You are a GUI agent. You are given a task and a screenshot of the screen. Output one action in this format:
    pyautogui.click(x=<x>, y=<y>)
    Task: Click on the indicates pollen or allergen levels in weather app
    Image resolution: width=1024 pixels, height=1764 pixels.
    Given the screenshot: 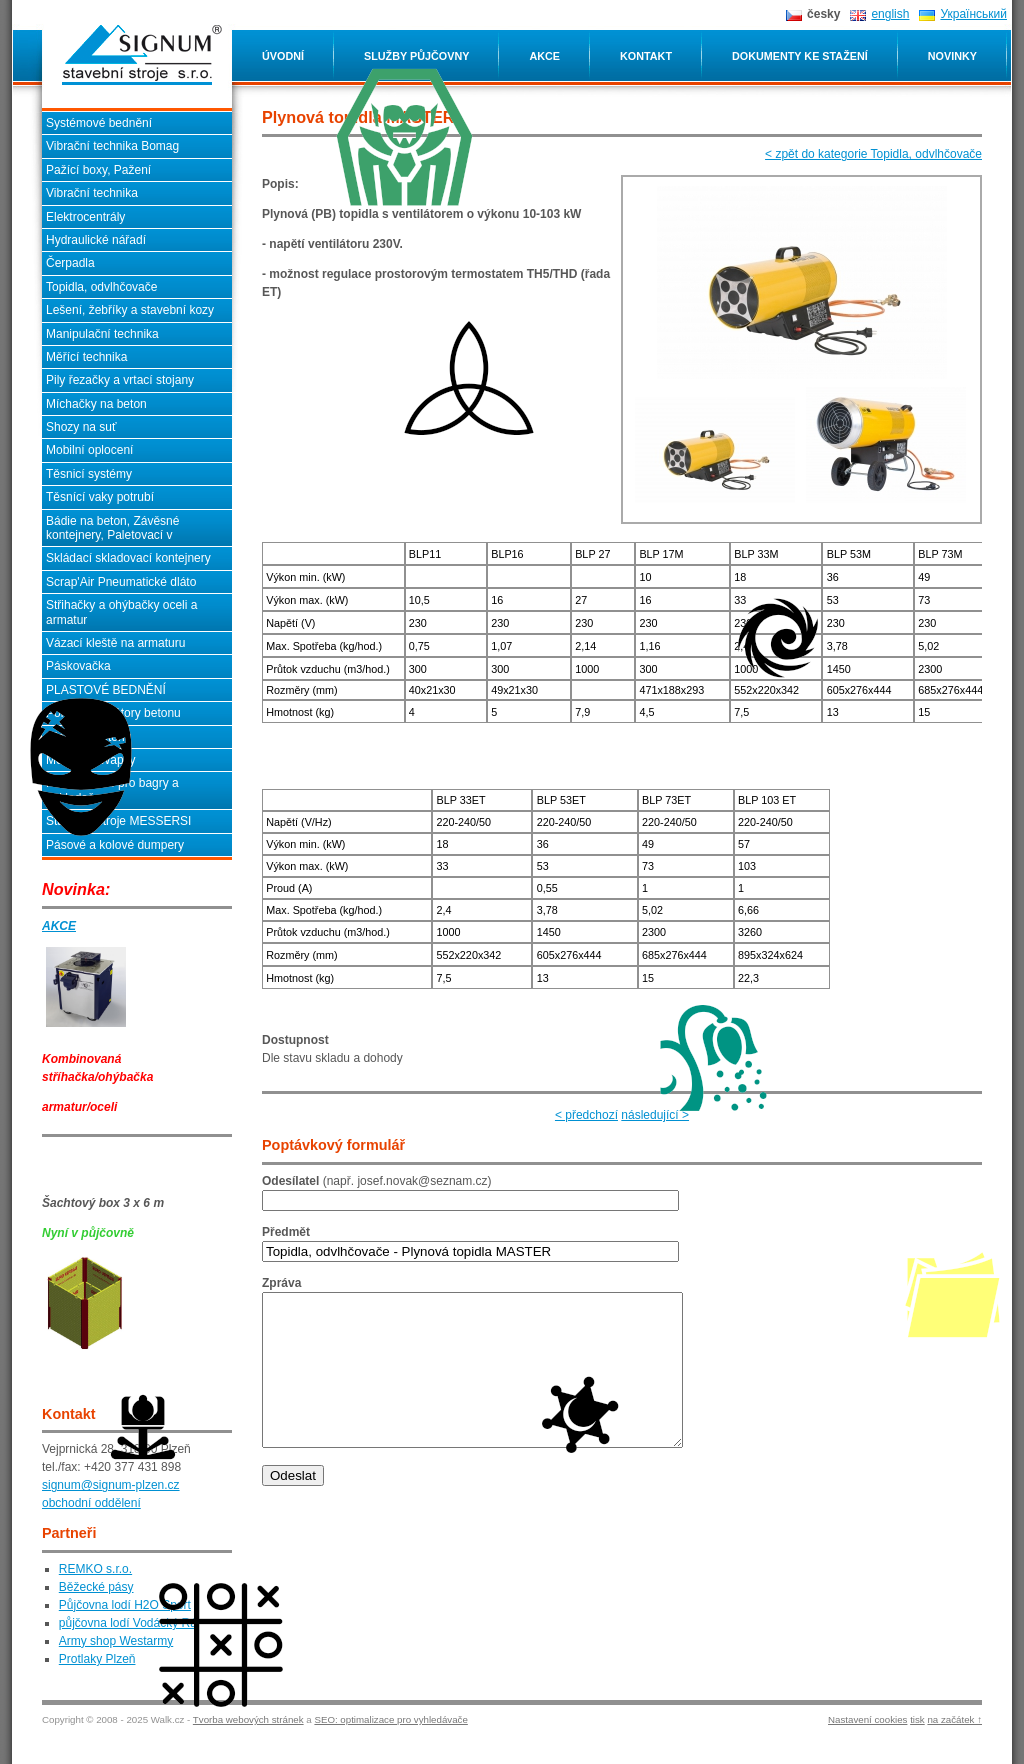 What is the action you would take?
    pyautogui.click(x=714, y=1058)
    